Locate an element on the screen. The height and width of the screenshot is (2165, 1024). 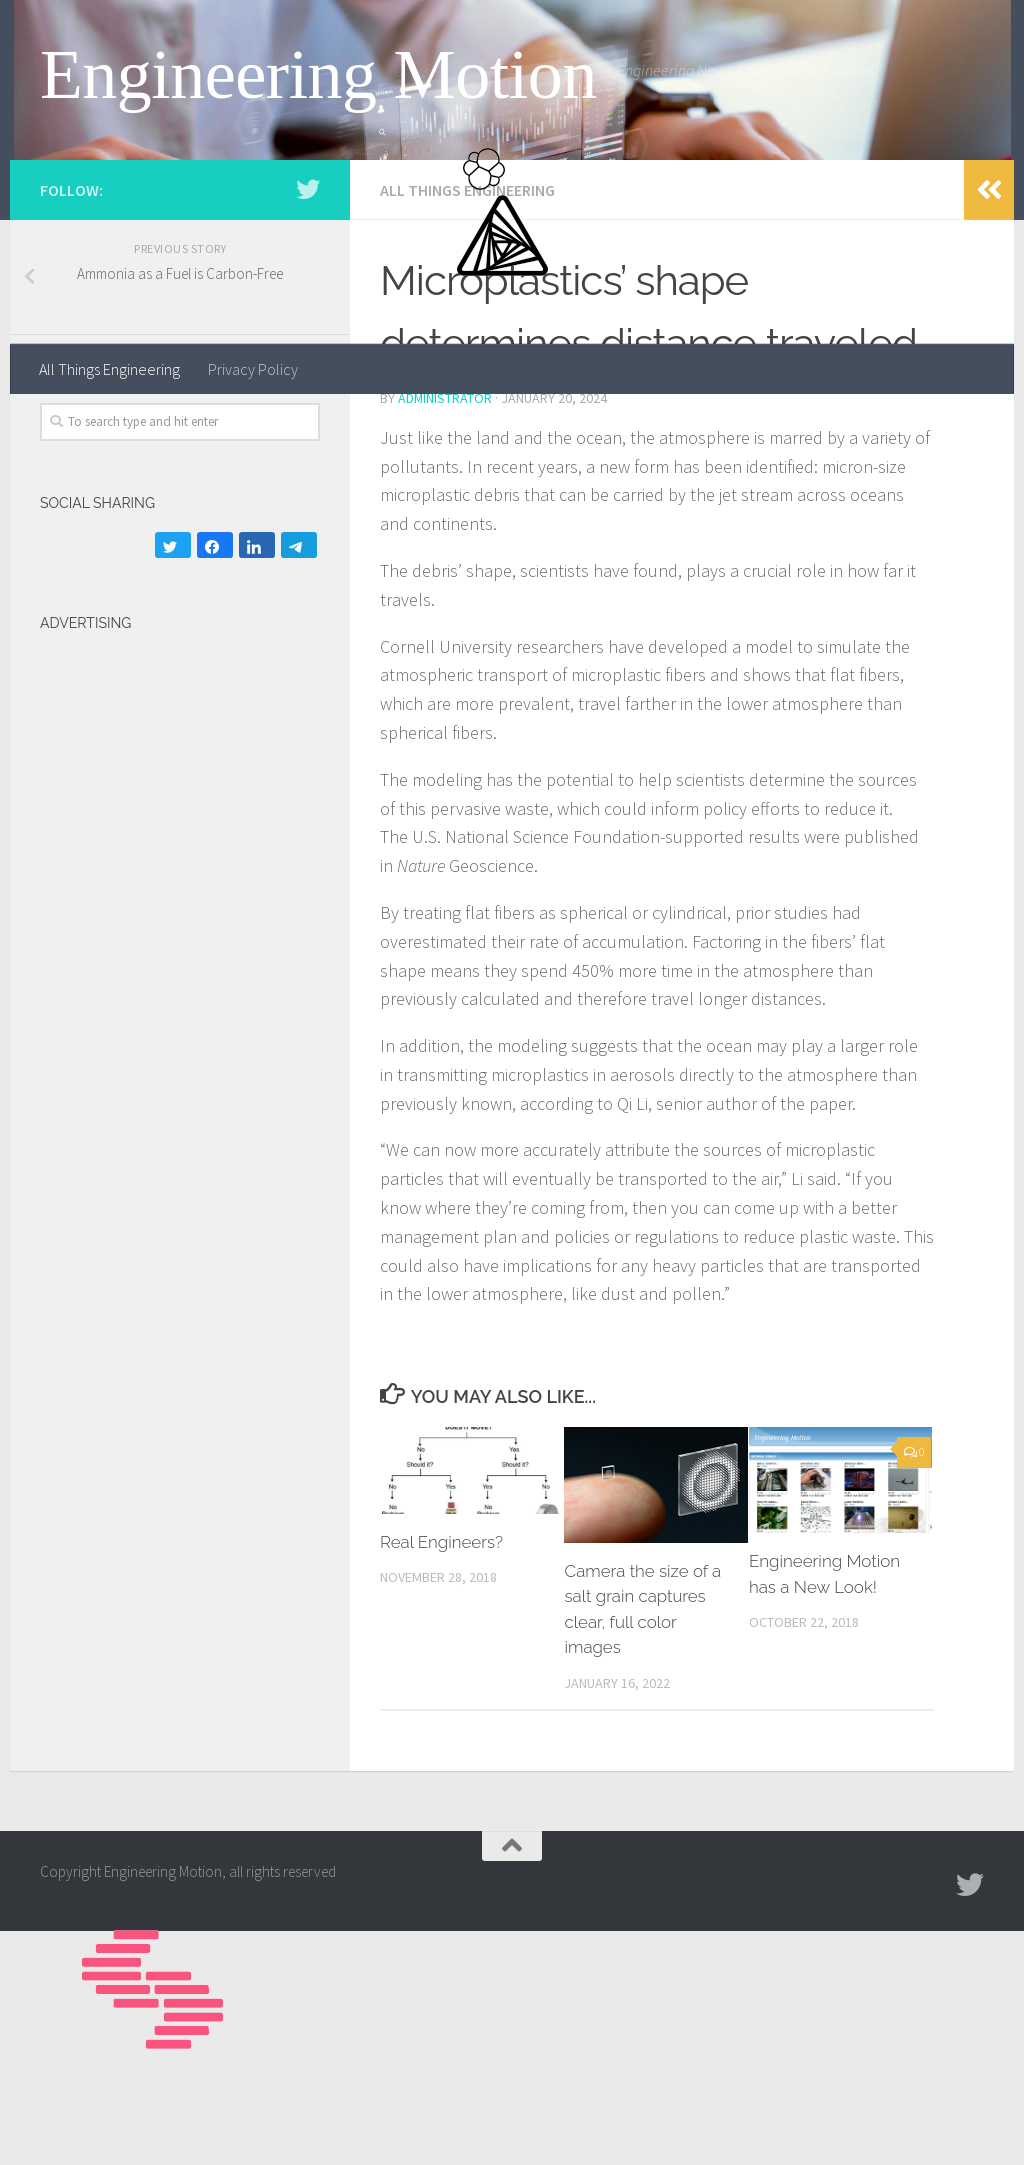
Contentstack logo is located at coordinates (152, 1989).